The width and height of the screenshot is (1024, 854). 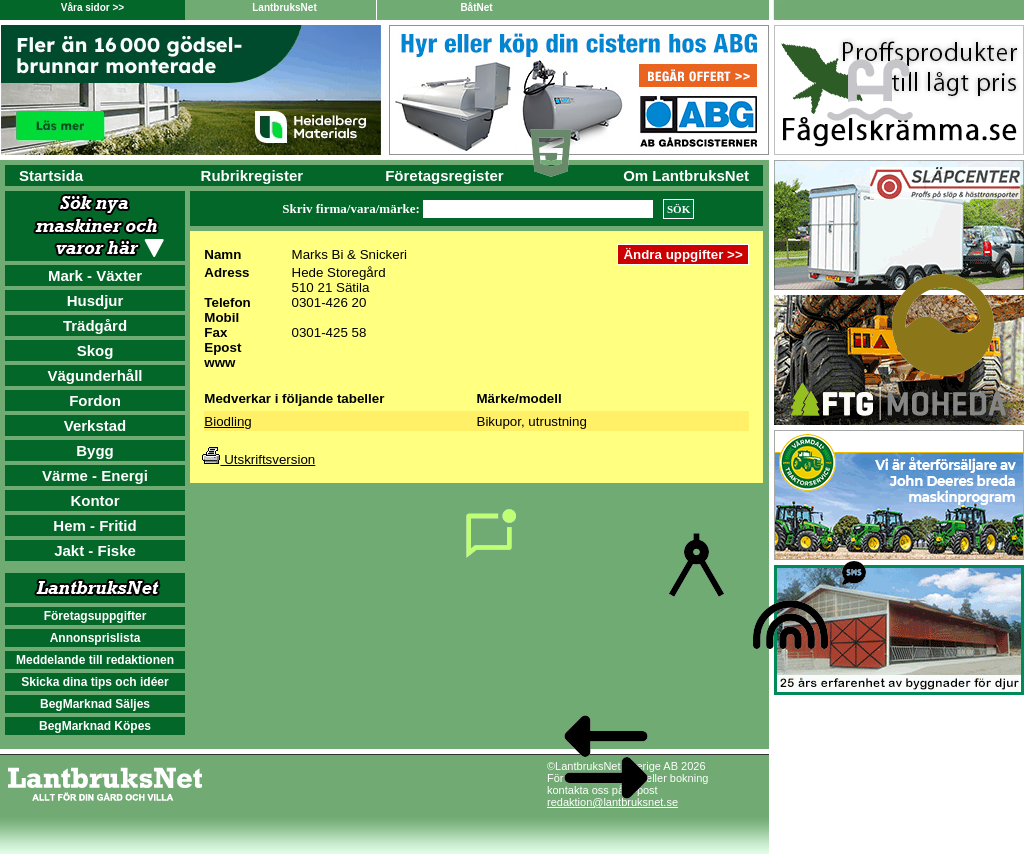 I want to click on indicates LGBTQ+ pride or inclusivity features, so click(x=790, y=626).